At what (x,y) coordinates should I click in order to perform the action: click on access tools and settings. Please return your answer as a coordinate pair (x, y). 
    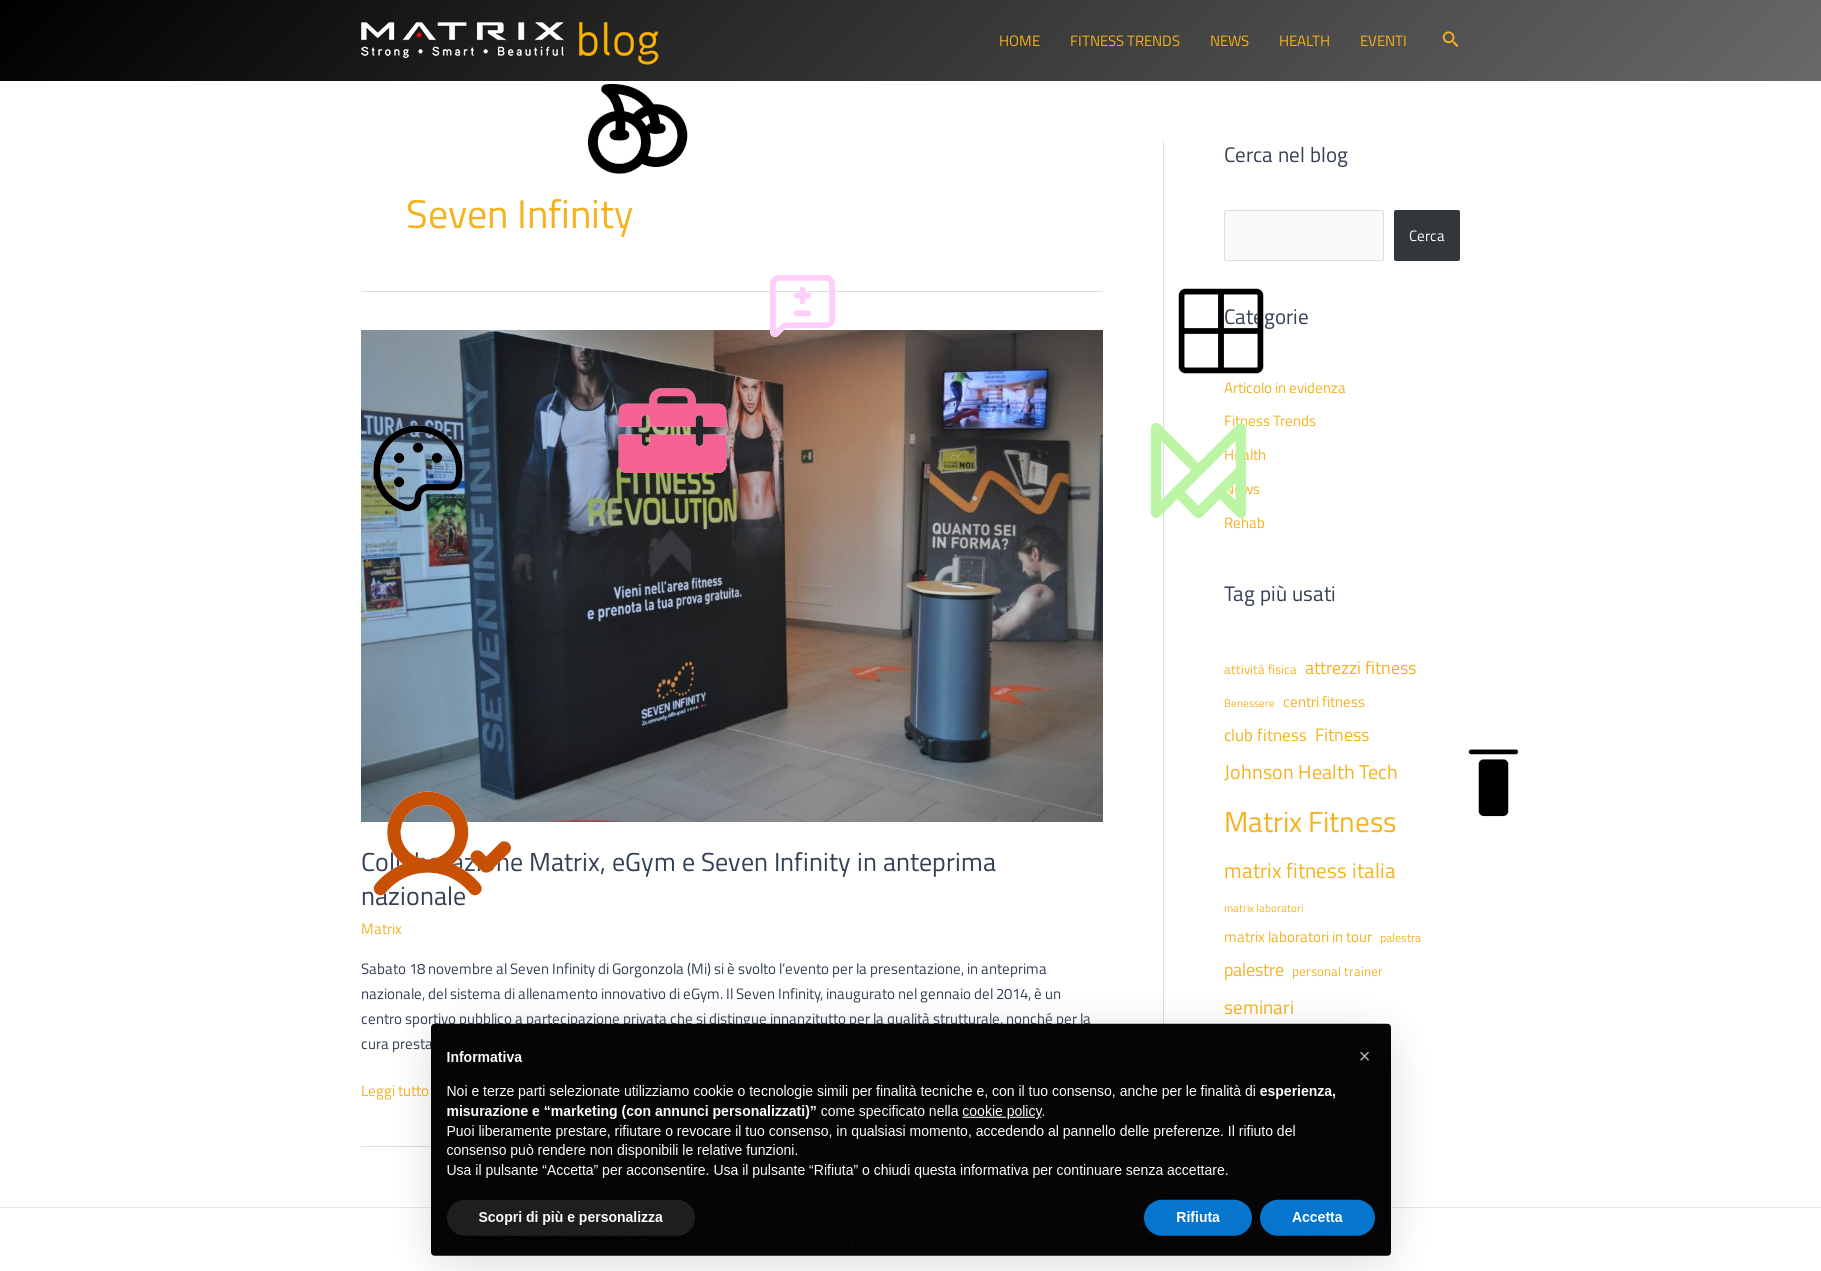
    Looking at the image, I should click on (672, 434).